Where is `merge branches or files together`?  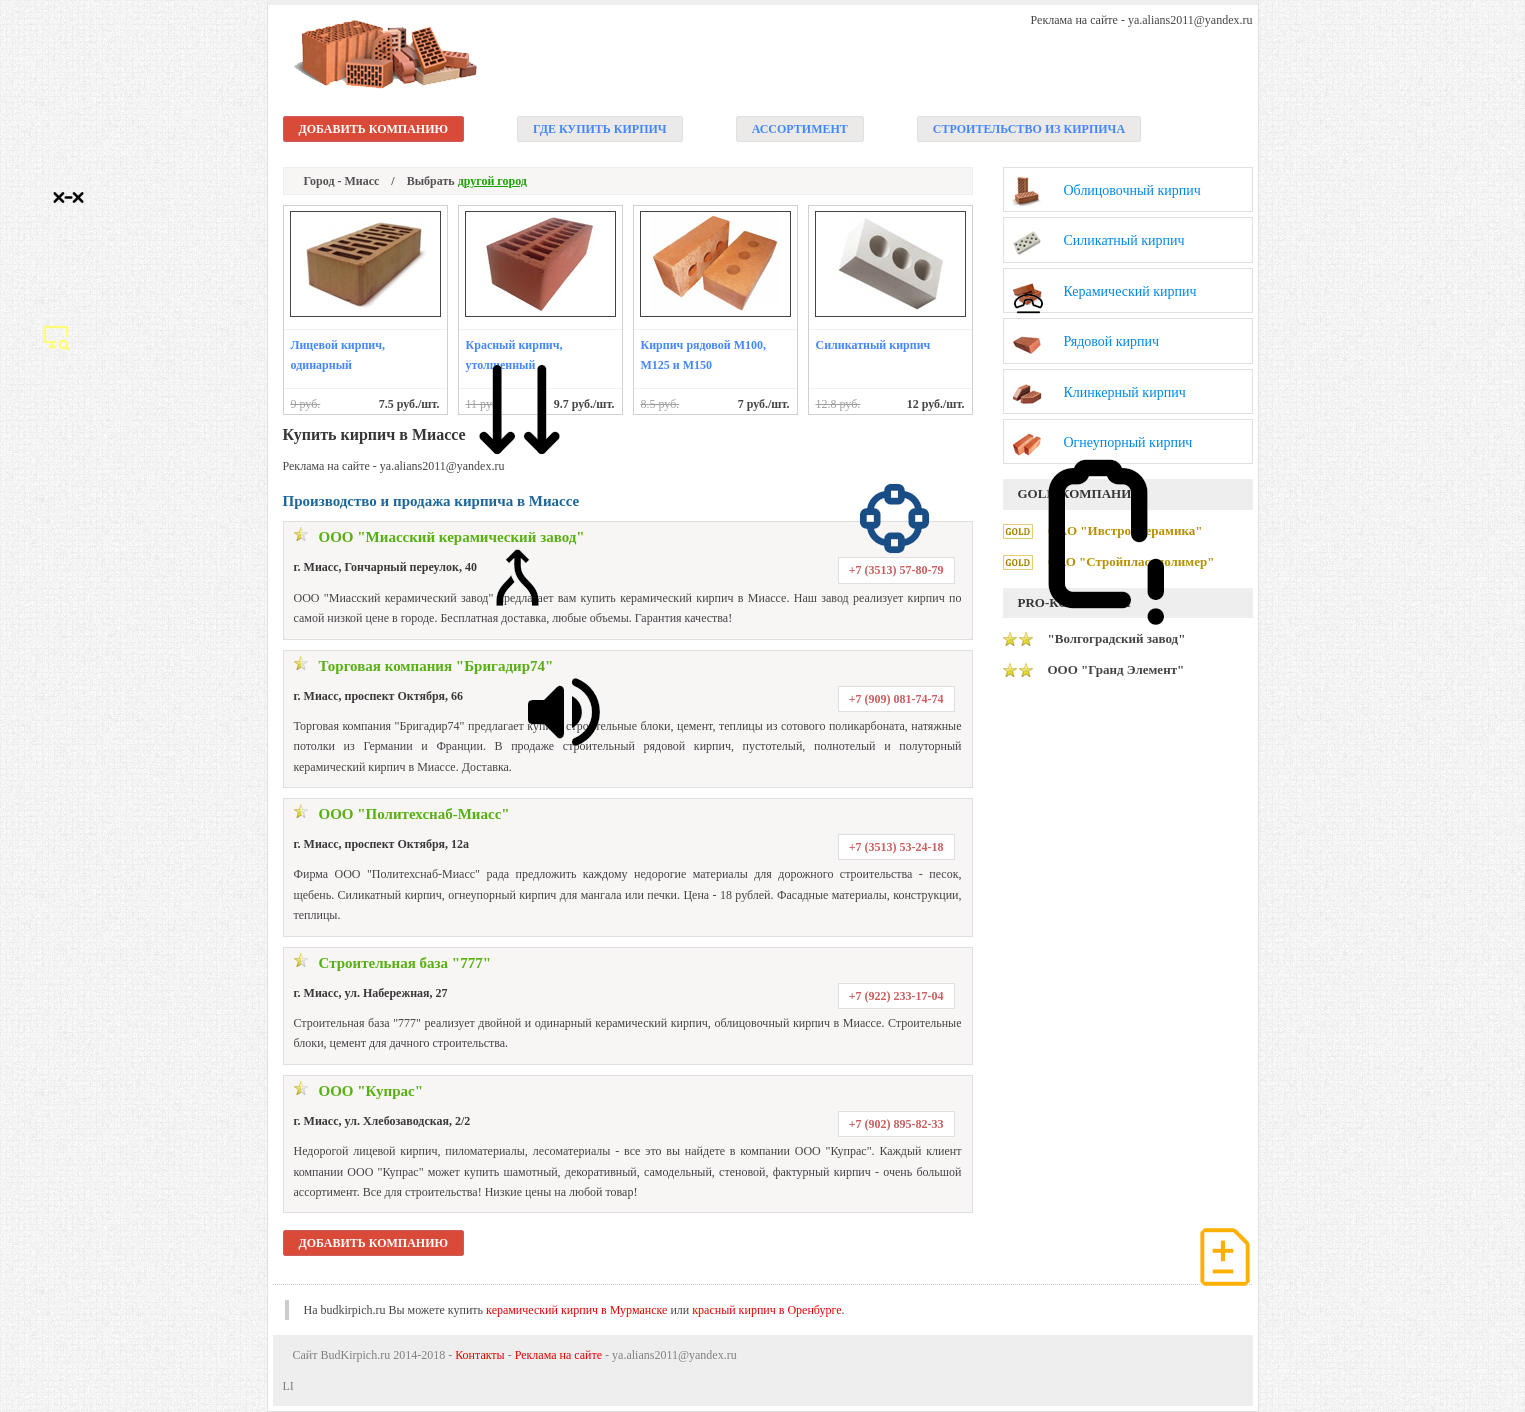 merge branches or files together is located at coordinates (517, 575).